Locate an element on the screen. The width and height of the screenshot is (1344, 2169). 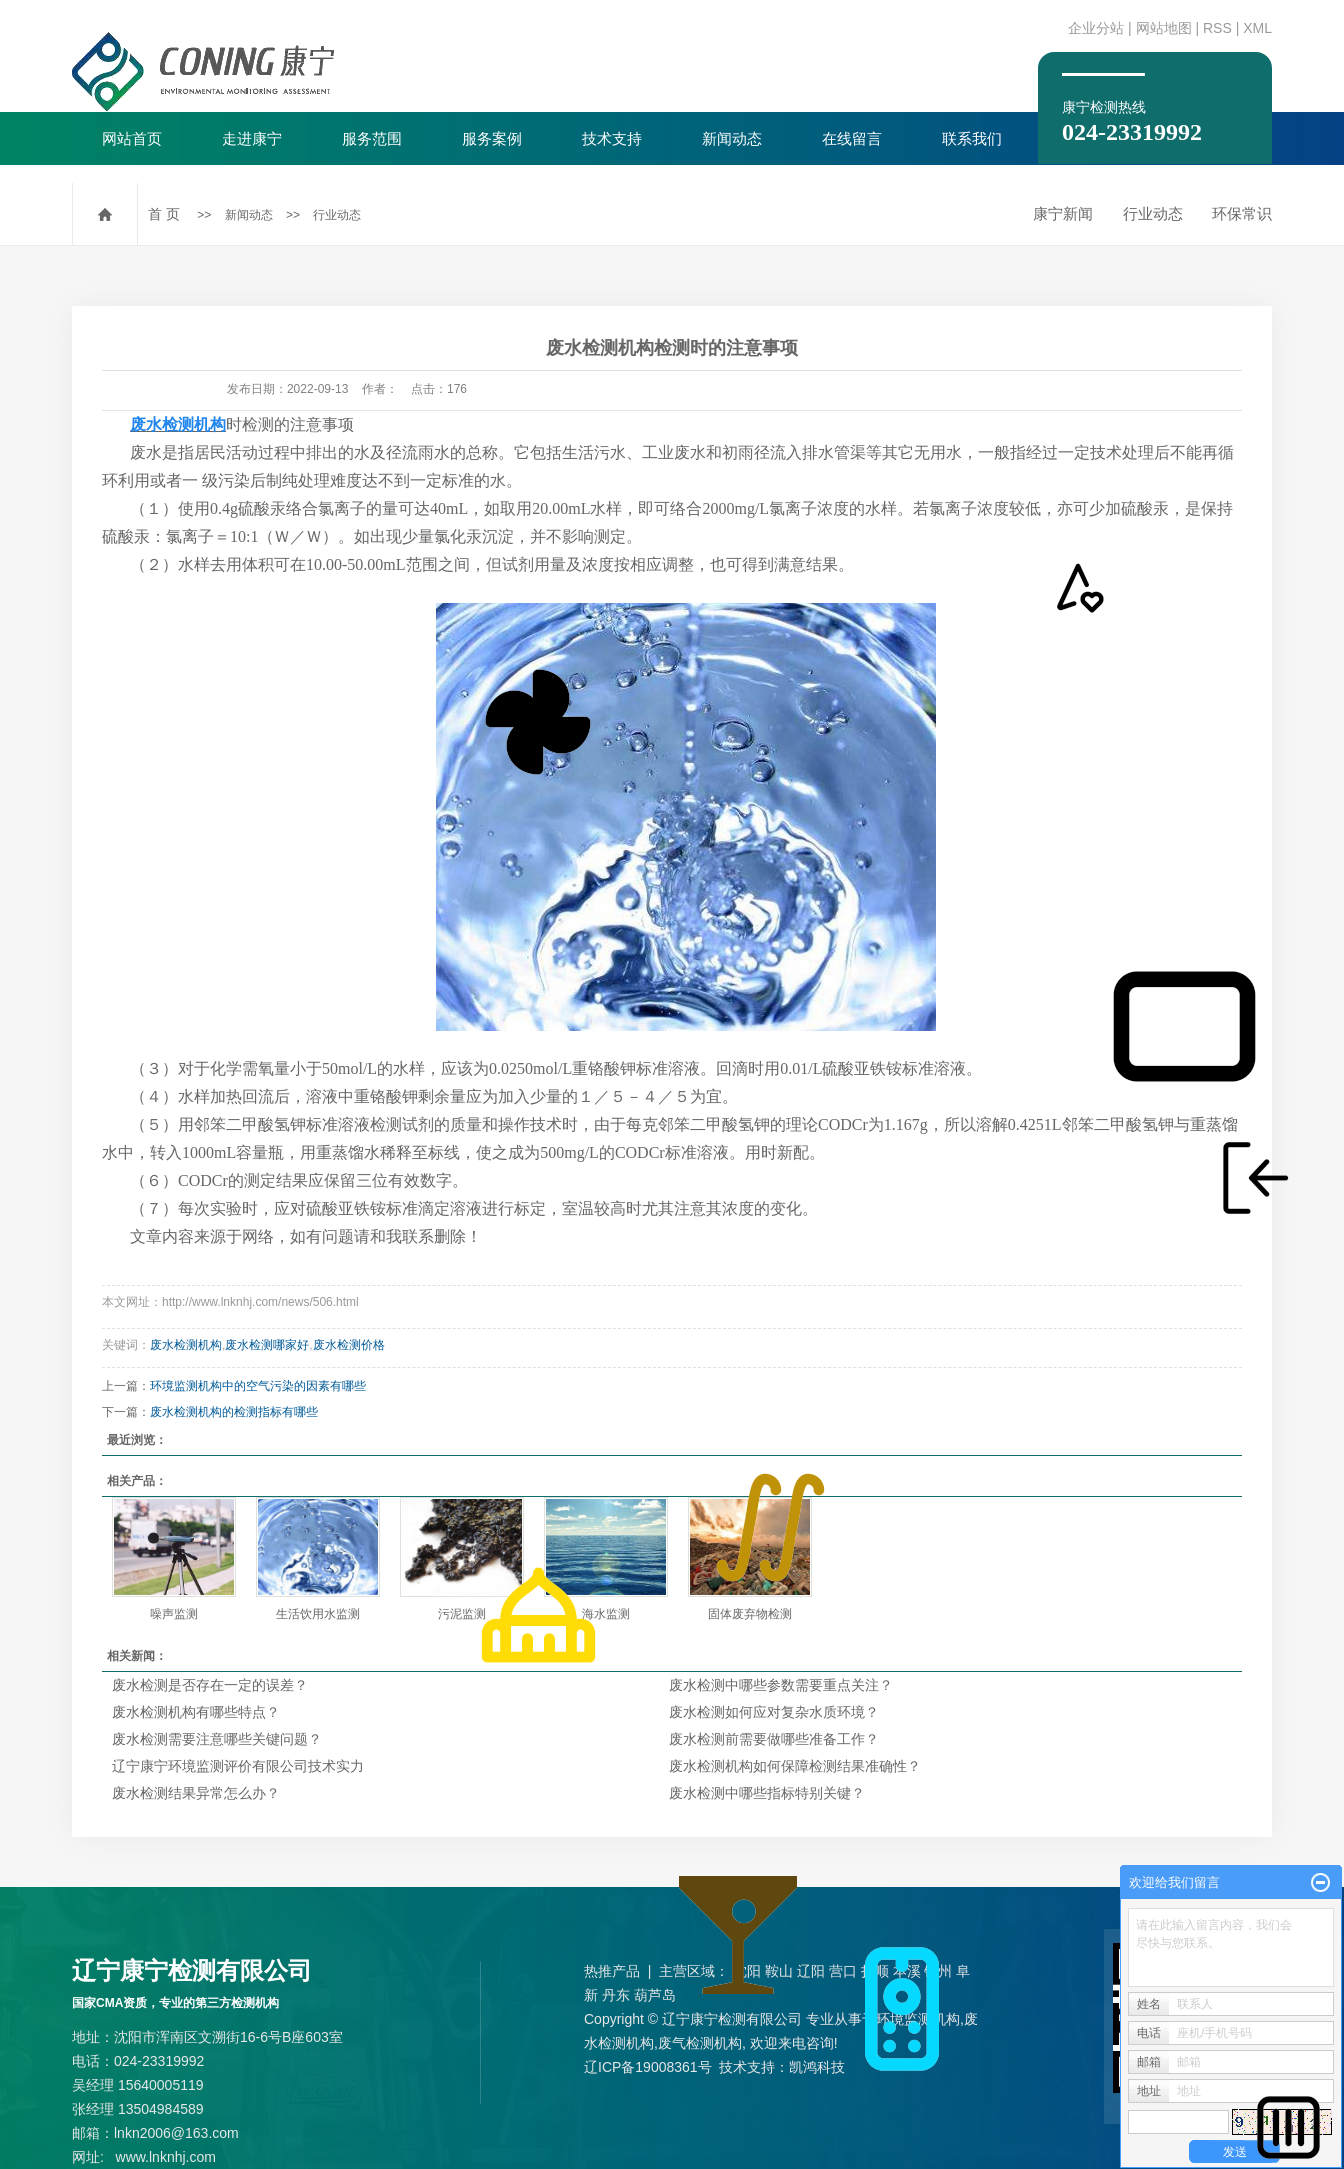
access integral calculus tools is located at coordinates (770, 1527).